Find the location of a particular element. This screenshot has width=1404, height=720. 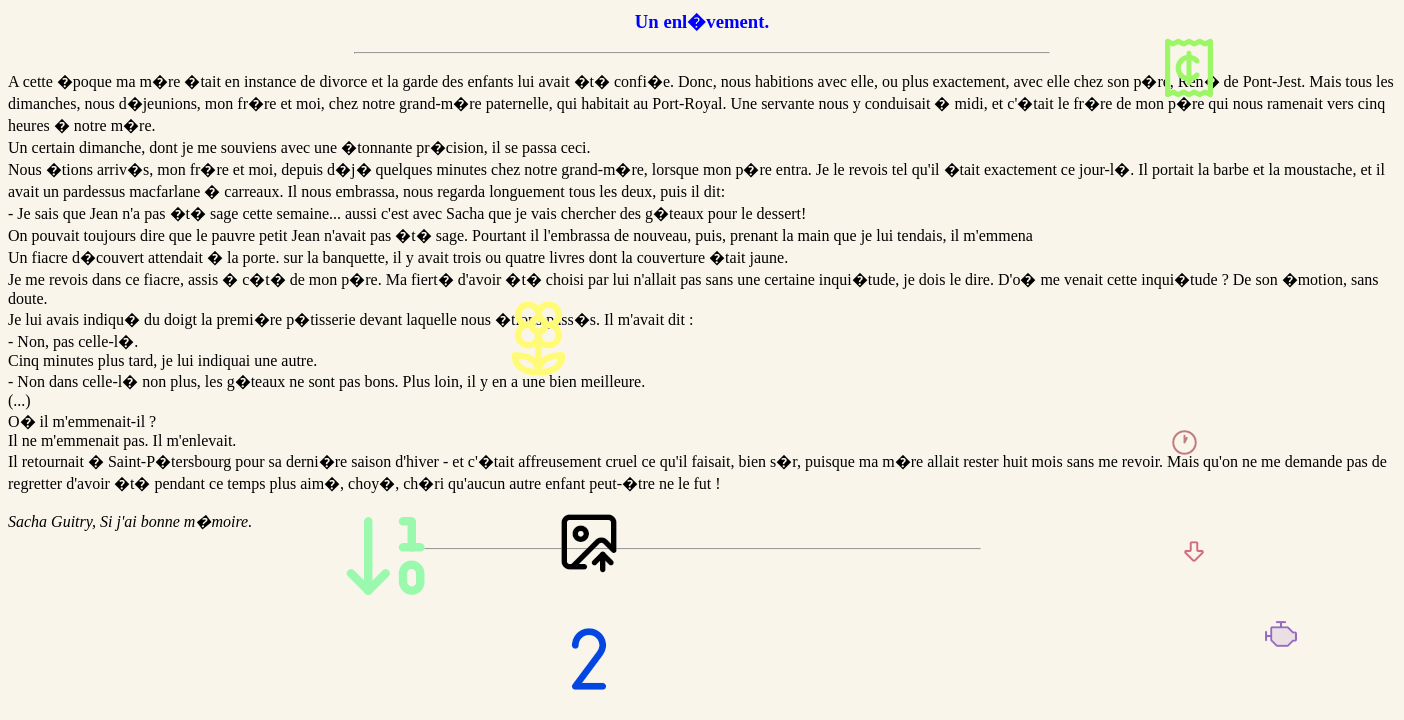

indicates step 2 in a multi-step process is located at coordinates (589, 659).